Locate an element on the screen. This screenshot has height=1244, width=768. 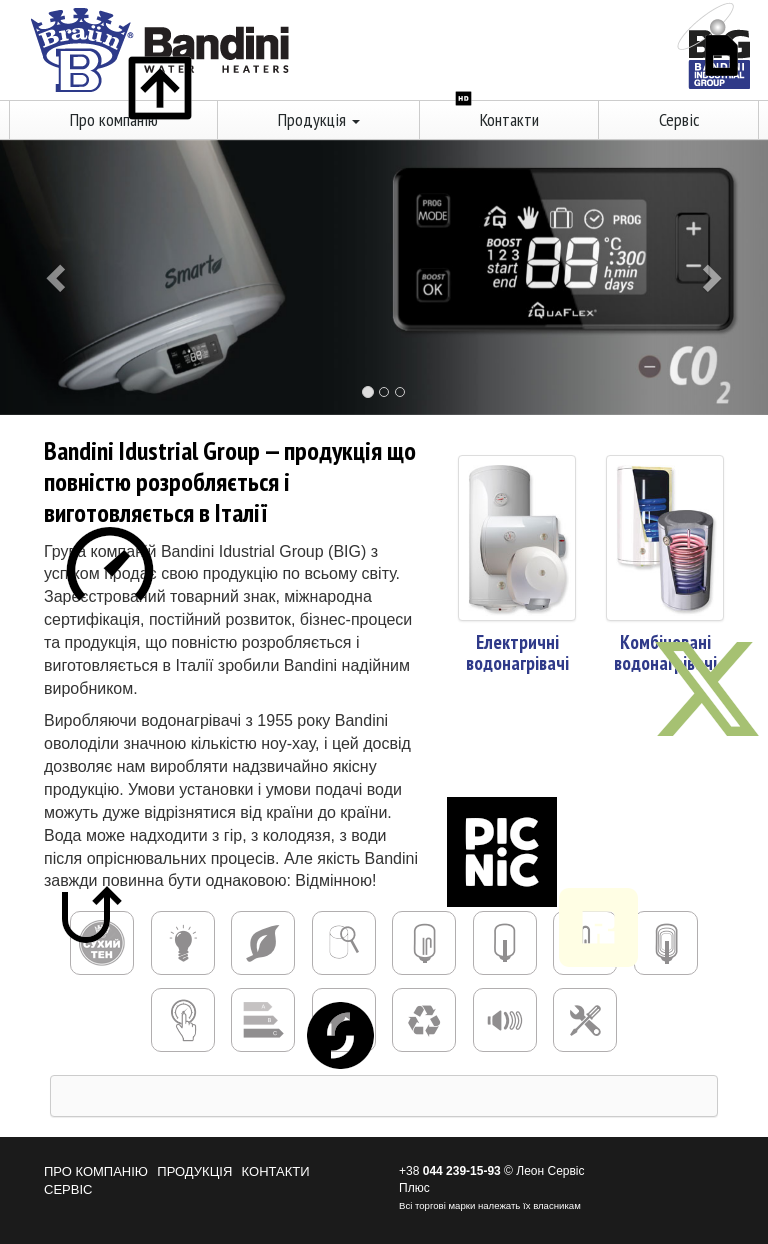
indicates high definition video quality is located at coordinates (463, 98).